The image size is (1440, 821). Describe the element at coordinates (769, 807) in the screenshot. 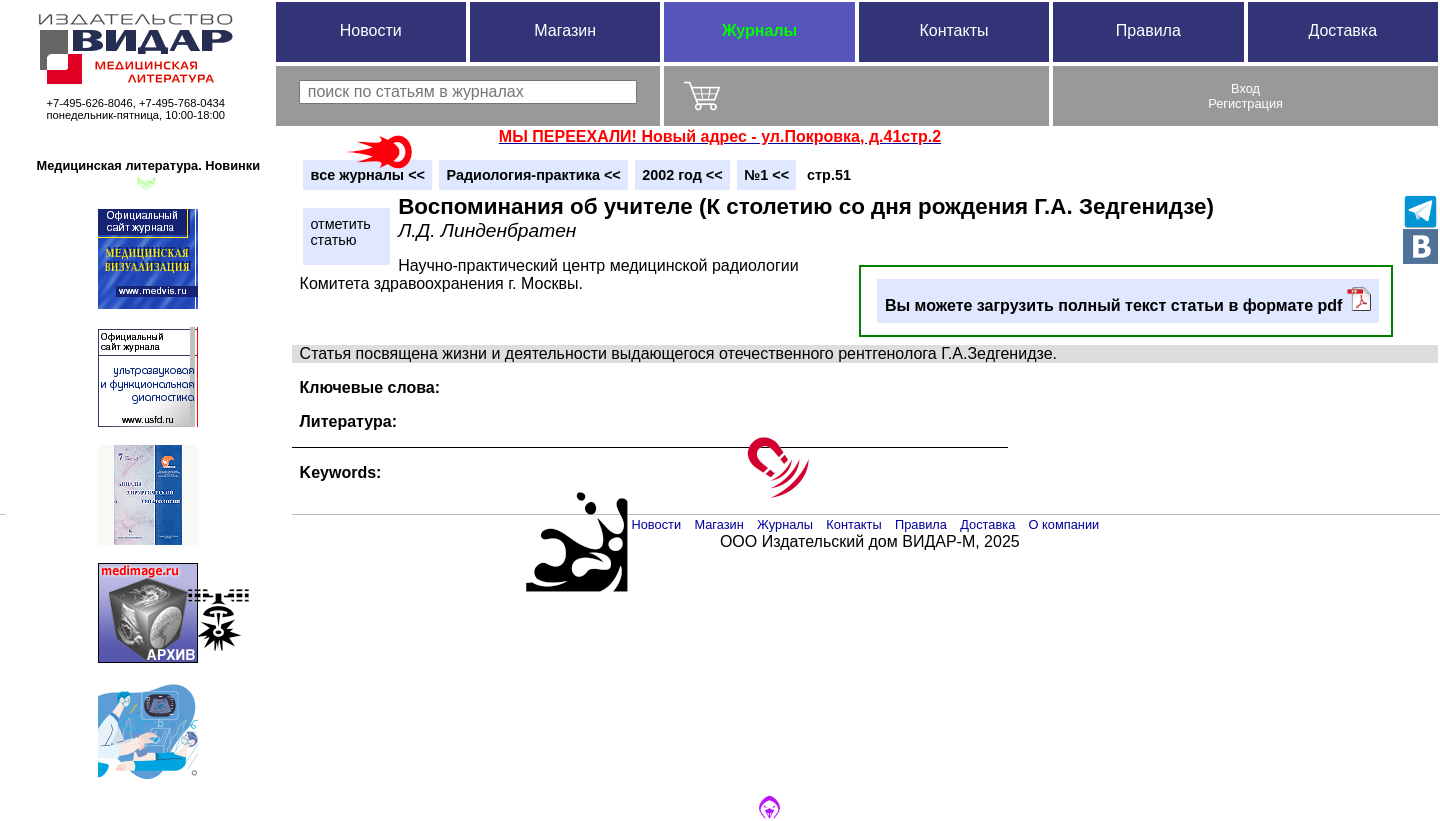

I see `select kenku character race` at that location.